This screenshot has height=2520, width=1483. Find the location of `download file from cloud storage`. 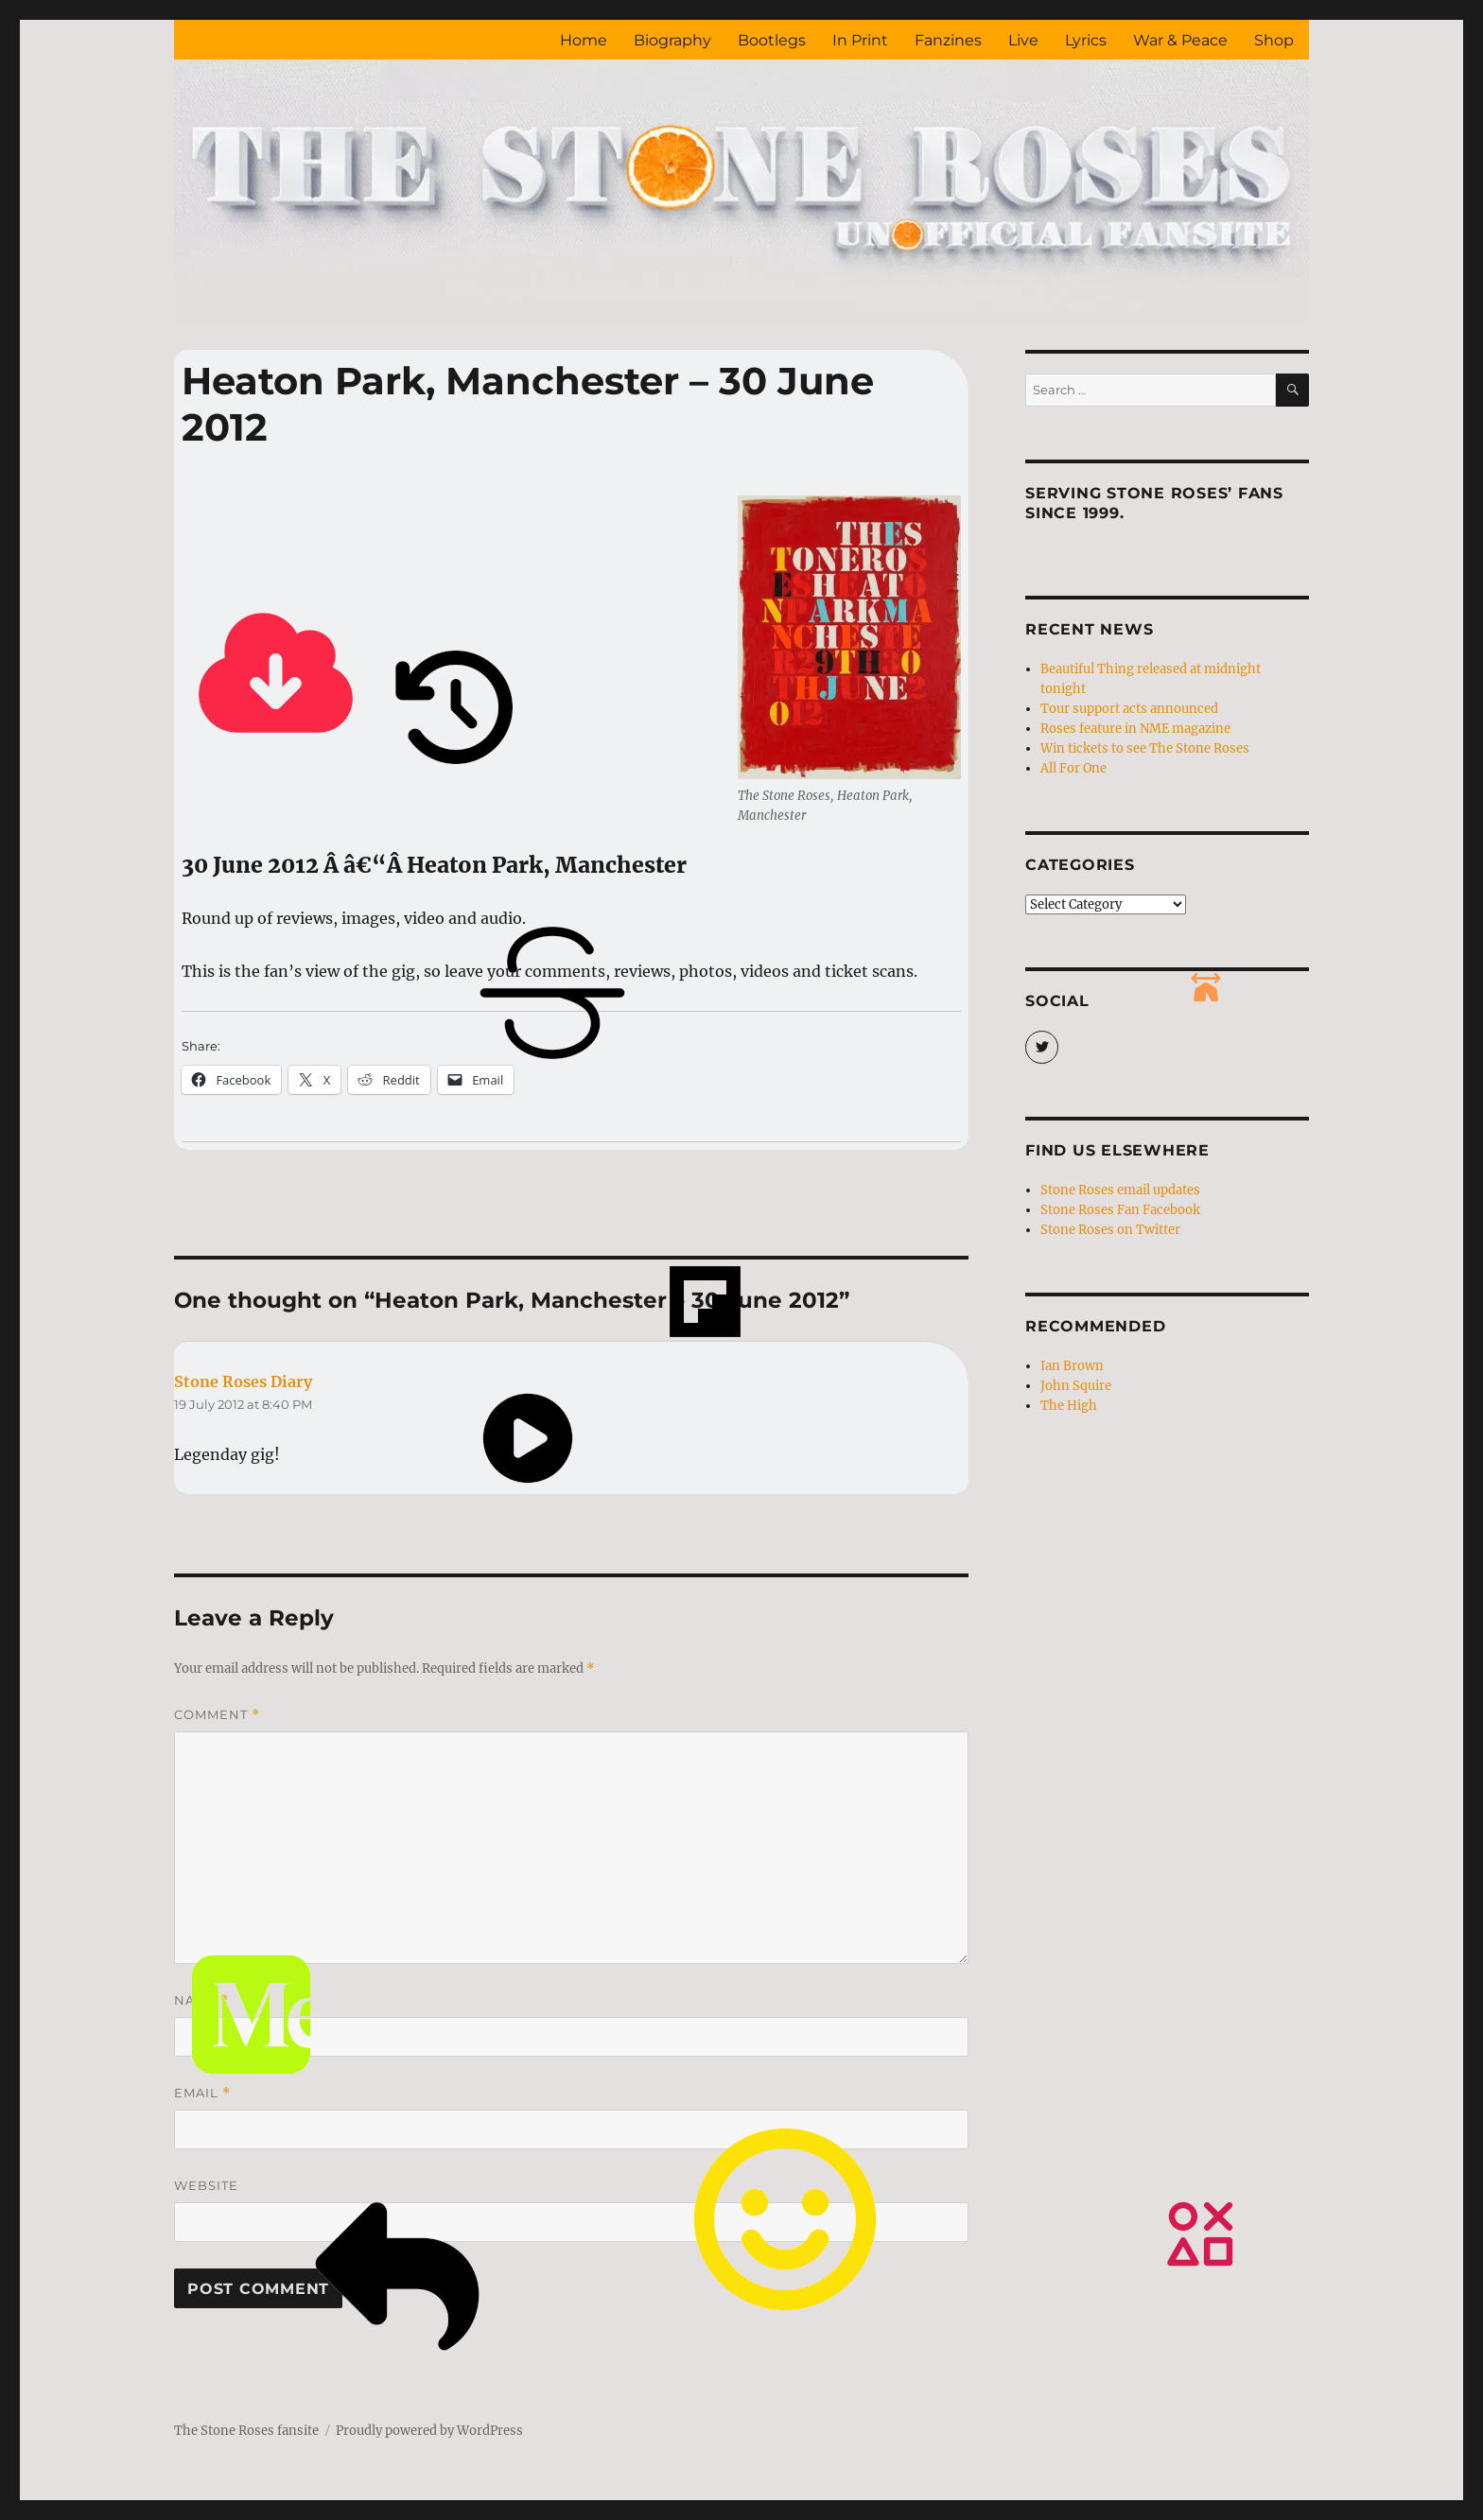

download file from cloud storage is located at coordinates (275, 672).